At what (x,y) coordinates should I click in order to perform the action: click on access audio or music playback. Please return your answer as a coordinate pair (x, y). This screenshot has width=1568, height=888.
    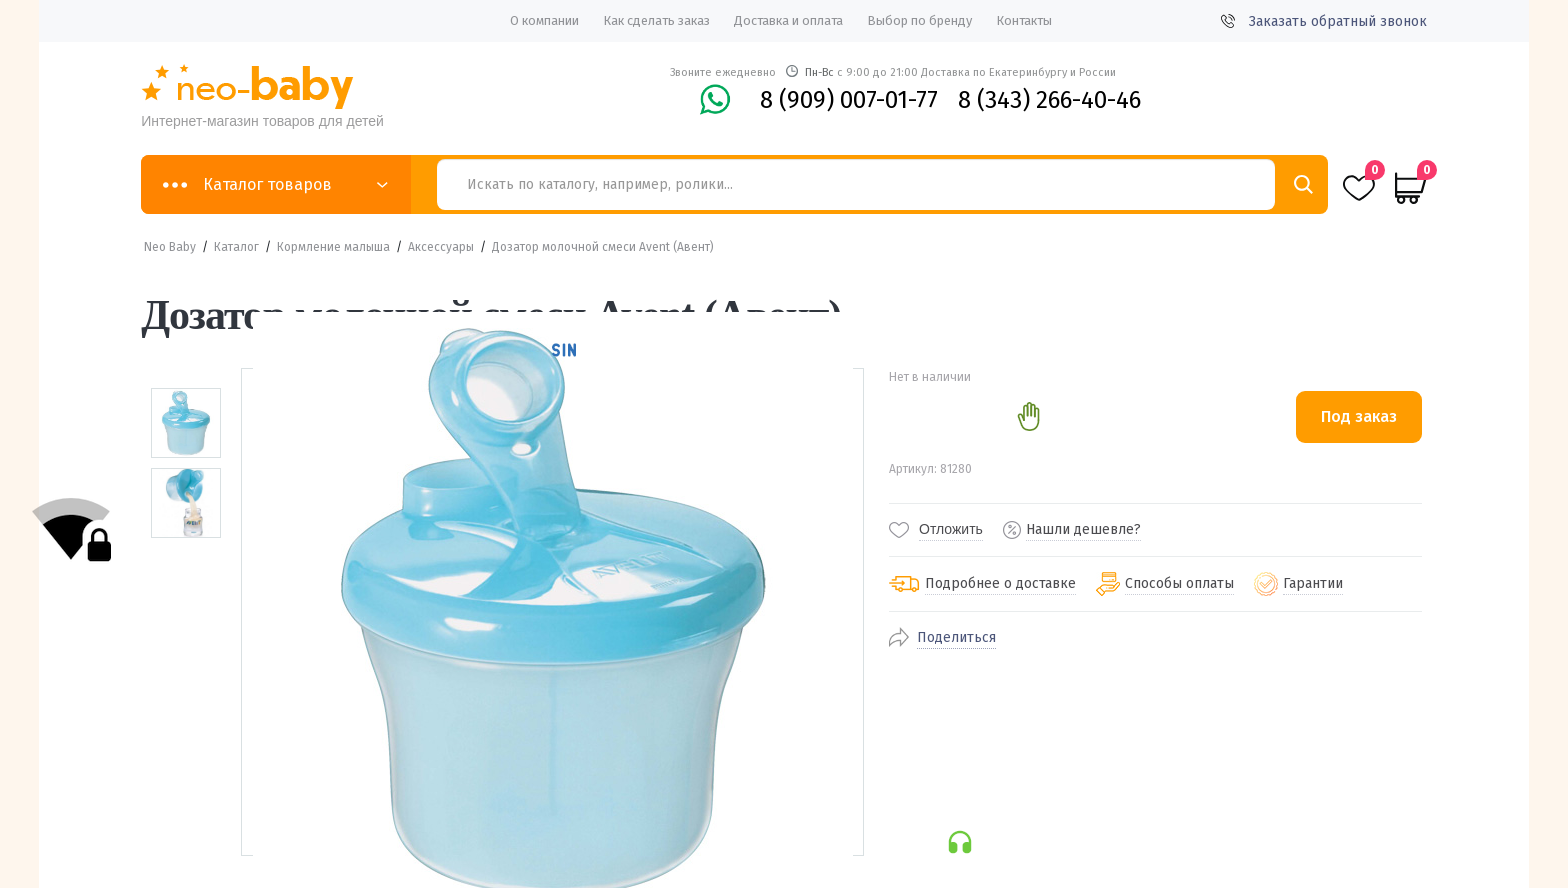
    Looking at the image, I should click on (960, 842).